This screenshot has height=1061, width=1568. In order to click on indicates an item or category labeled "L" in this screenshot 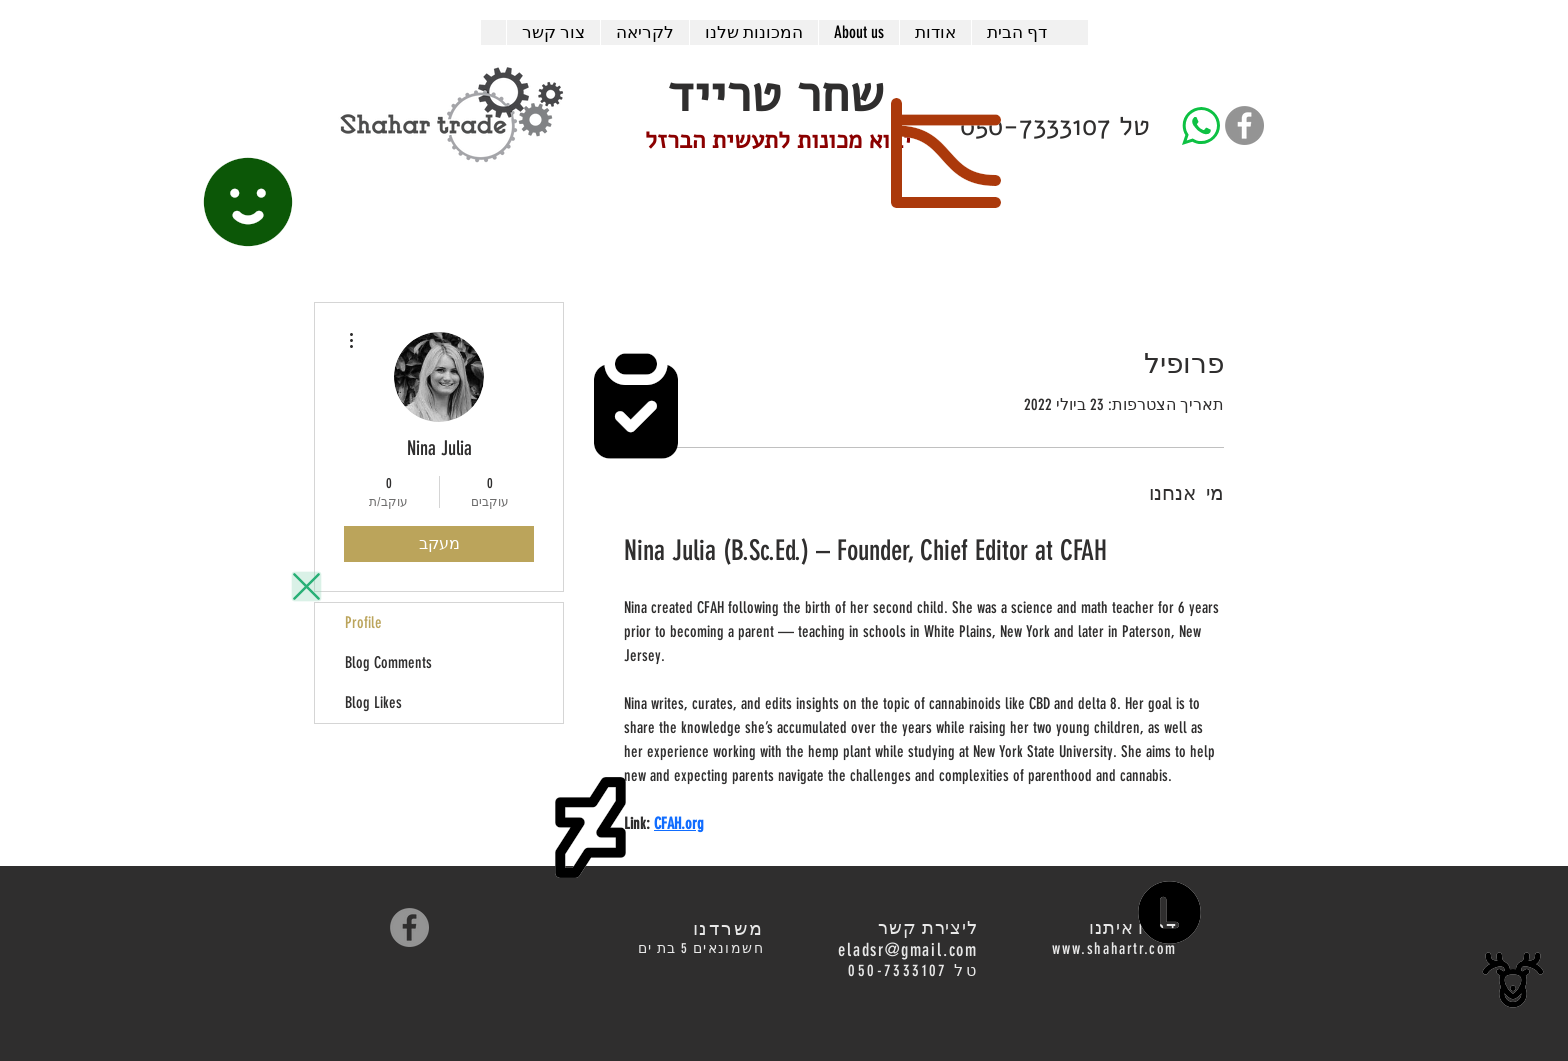, I will do `click(1169, 912)`.